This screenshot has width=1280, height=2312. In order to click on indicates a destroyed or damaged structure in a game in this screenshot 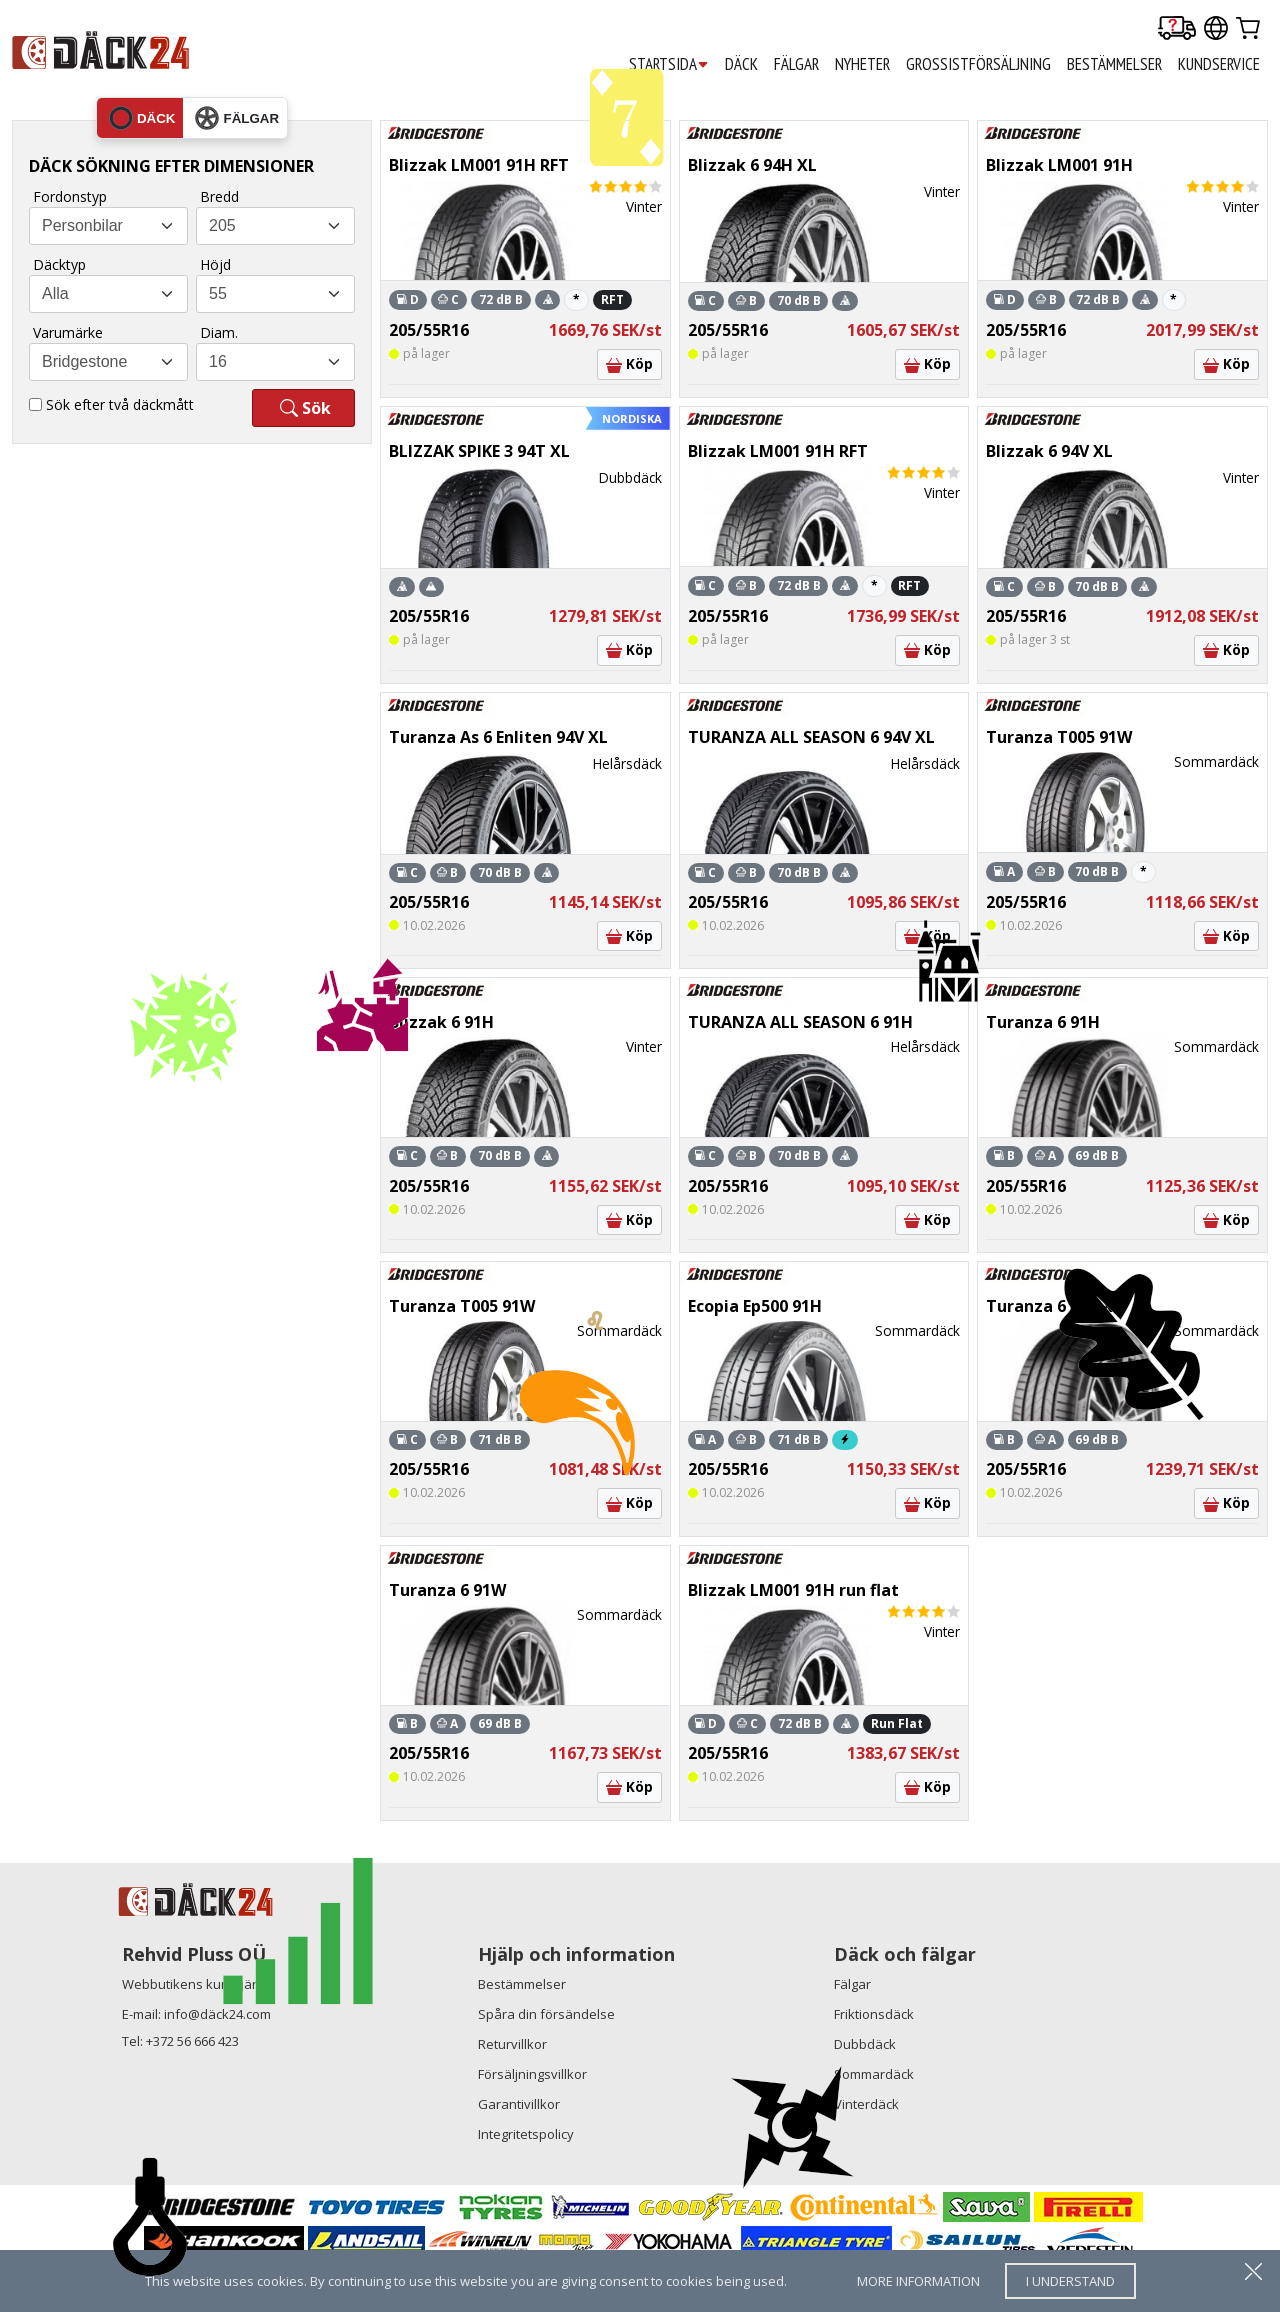, I will do `click(362, 1005)`.